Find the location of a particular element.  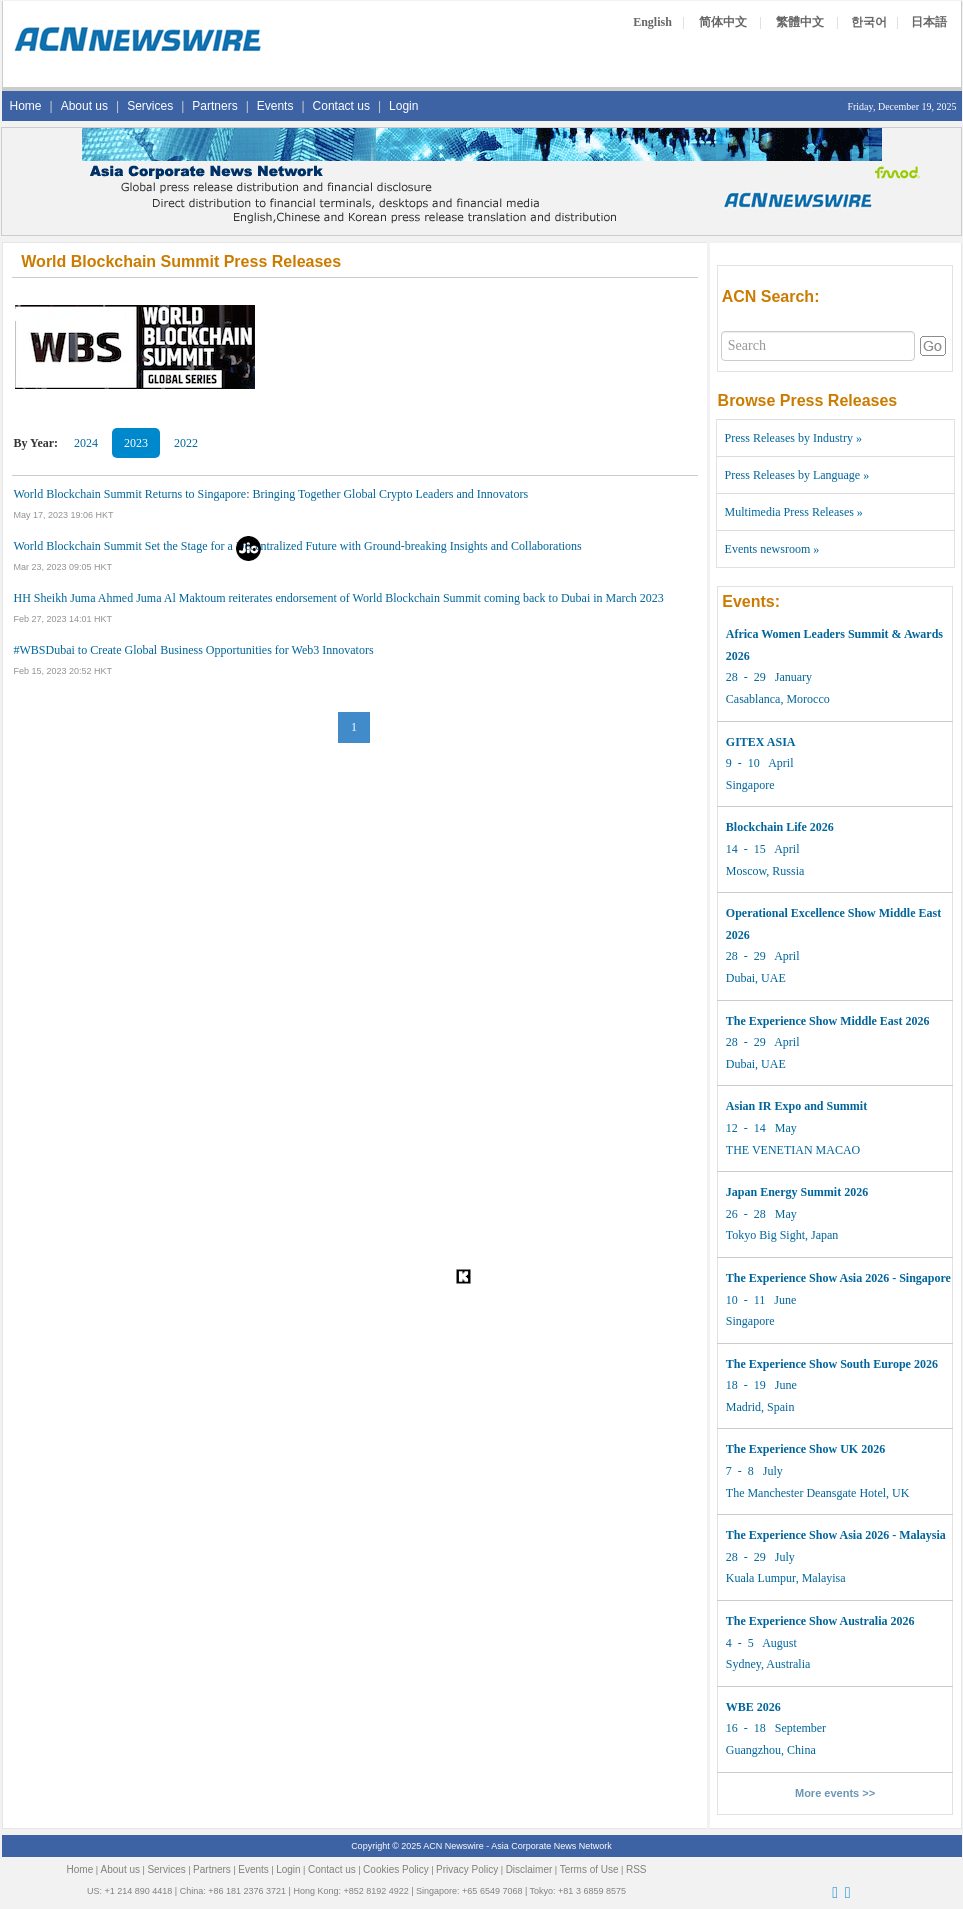

jio app or service is located at coordinates (248, 548).